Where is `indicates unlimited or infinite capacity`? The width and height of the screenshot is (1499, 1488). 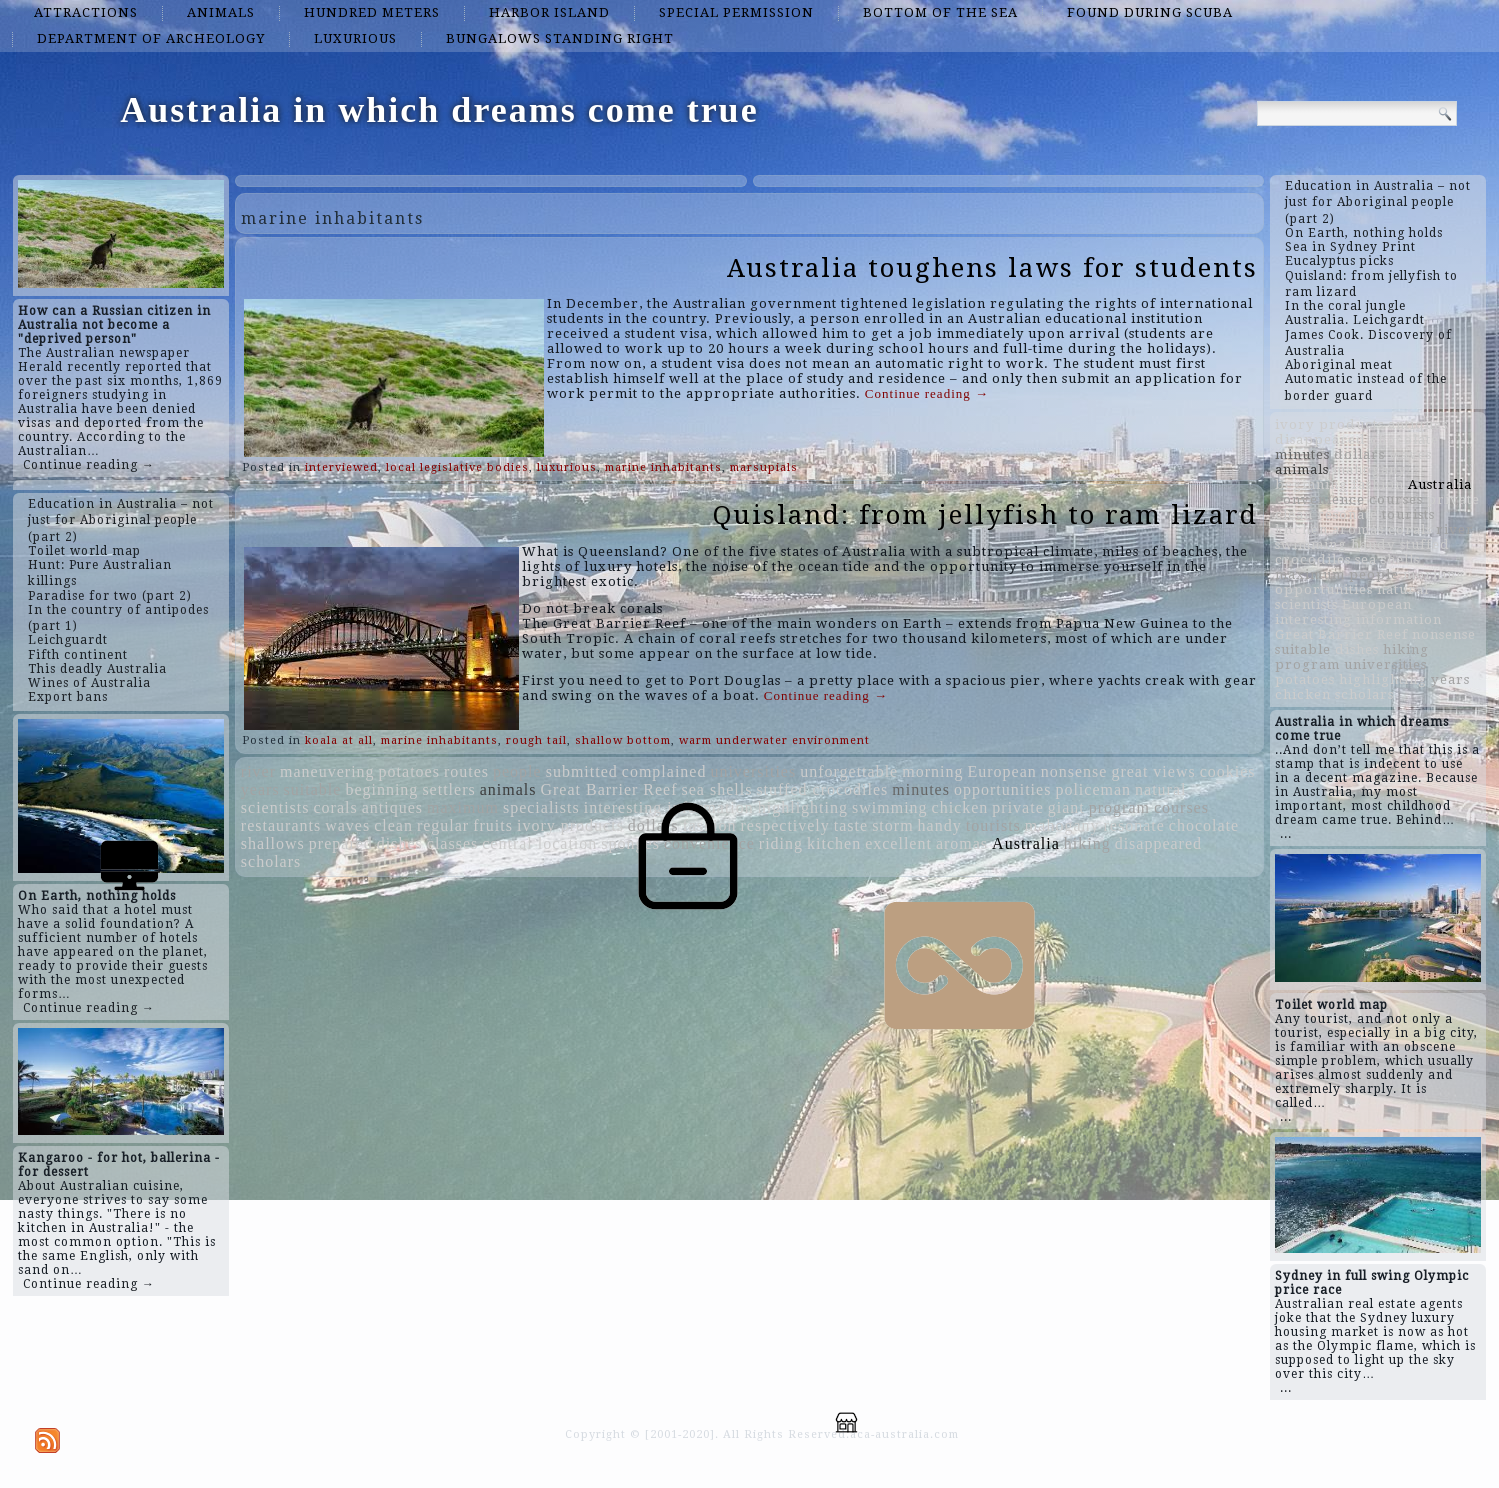
indicates unlimited or infinite capacity is located at coordinates (959, 965).